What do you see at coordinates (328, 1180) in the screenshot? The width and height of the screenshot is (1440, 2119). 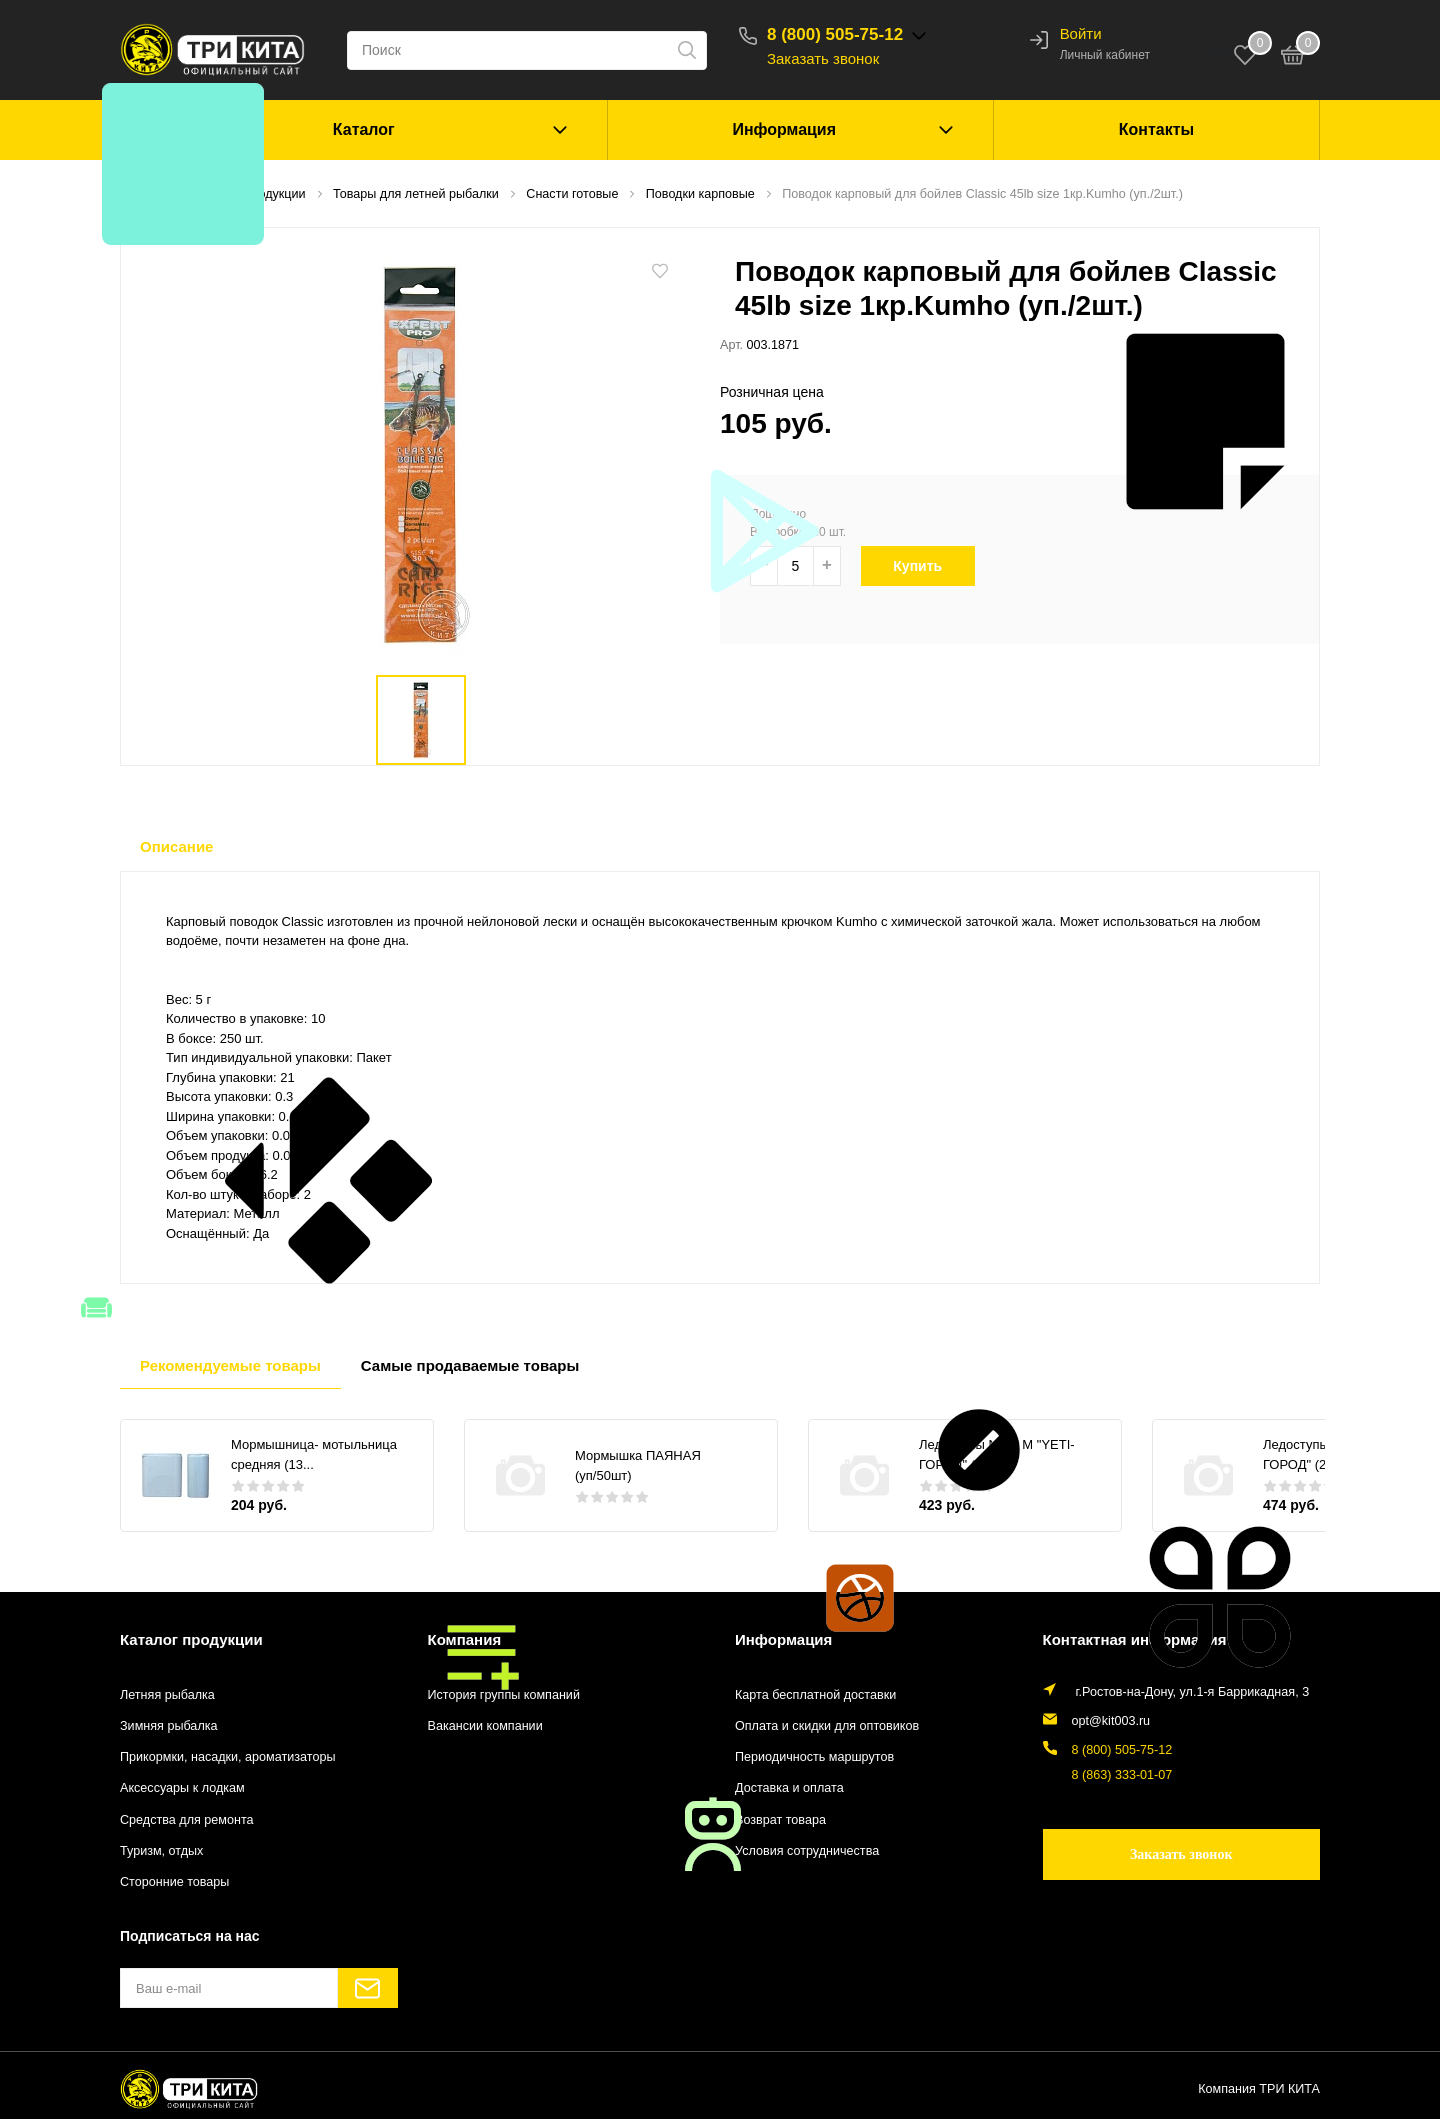 I see `open kodi media center app` at bounding box center [328, 1180].